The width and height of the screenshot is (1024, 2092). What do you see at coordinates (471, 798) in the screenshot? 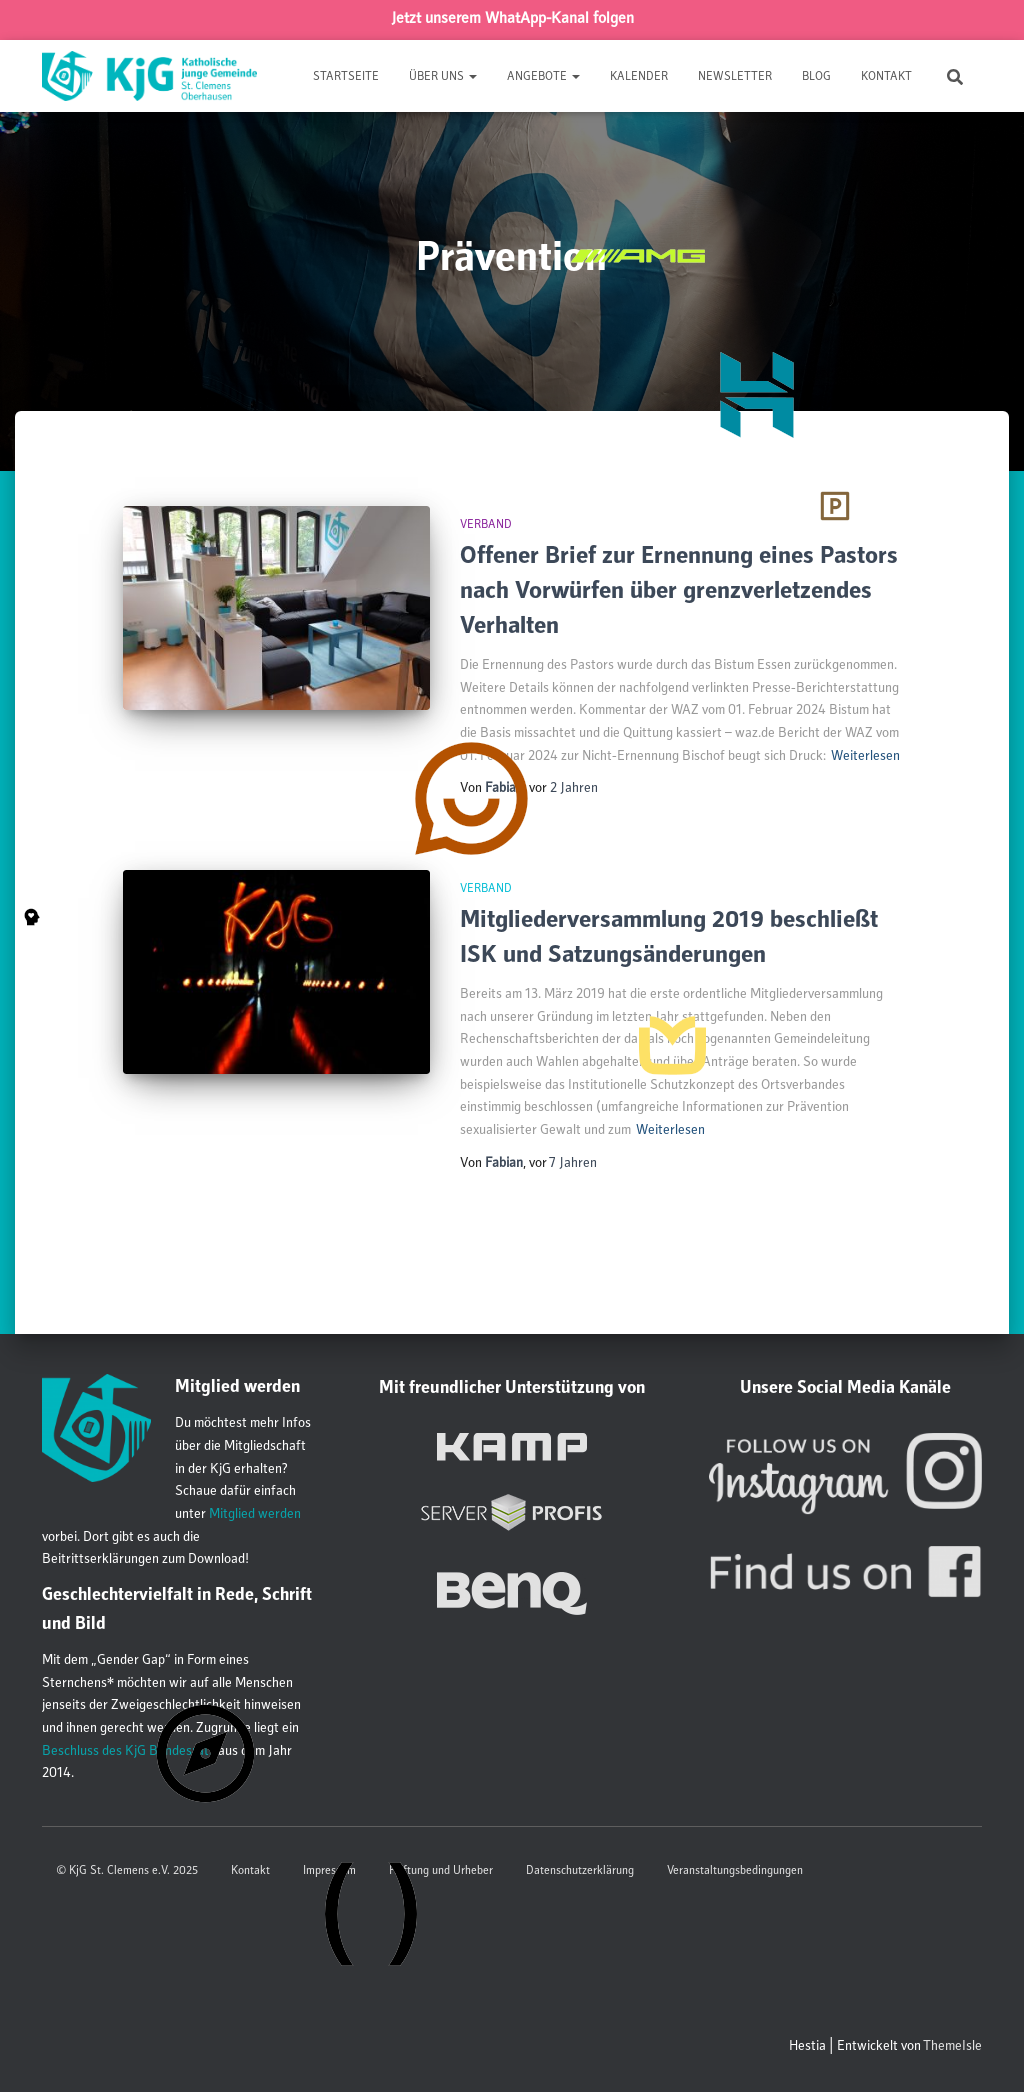
I see `open chat or messaging feature` at bounding box center [471, 798].